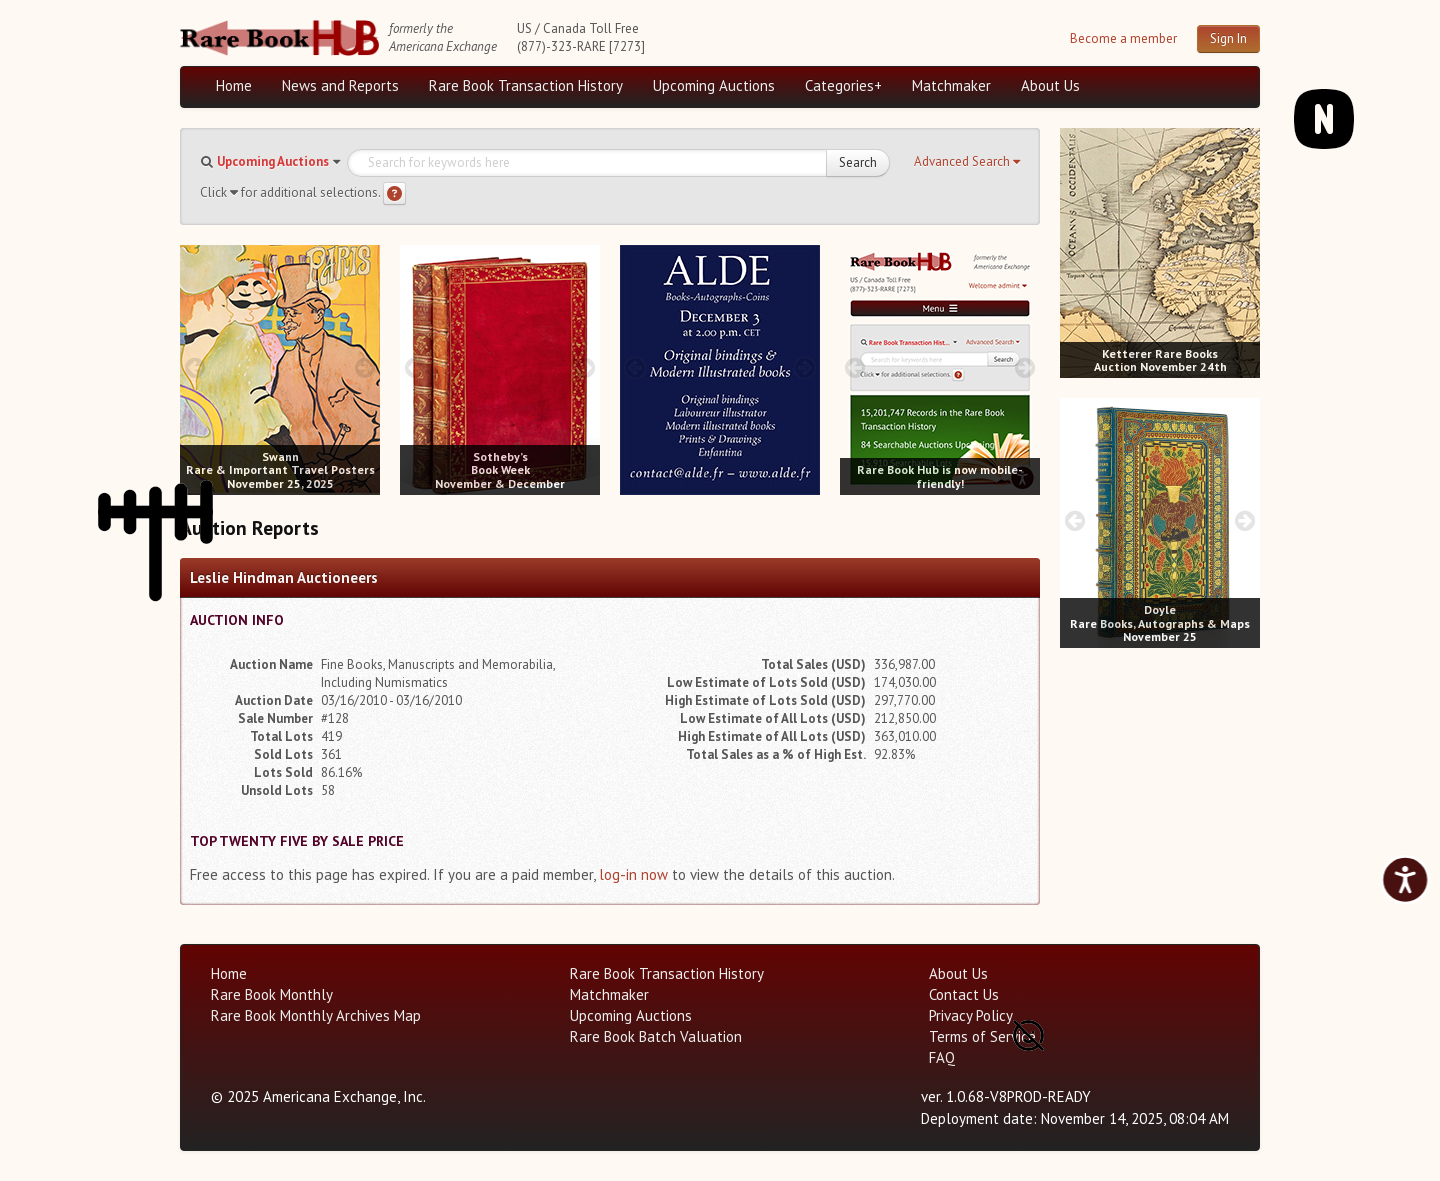 The height and width of the screenshot is (1181, 1440). What do you see at coordinates (155, 537) in the screenshot?
I see `indicates signal or network connectivity status` at bounding box center [155, 537].